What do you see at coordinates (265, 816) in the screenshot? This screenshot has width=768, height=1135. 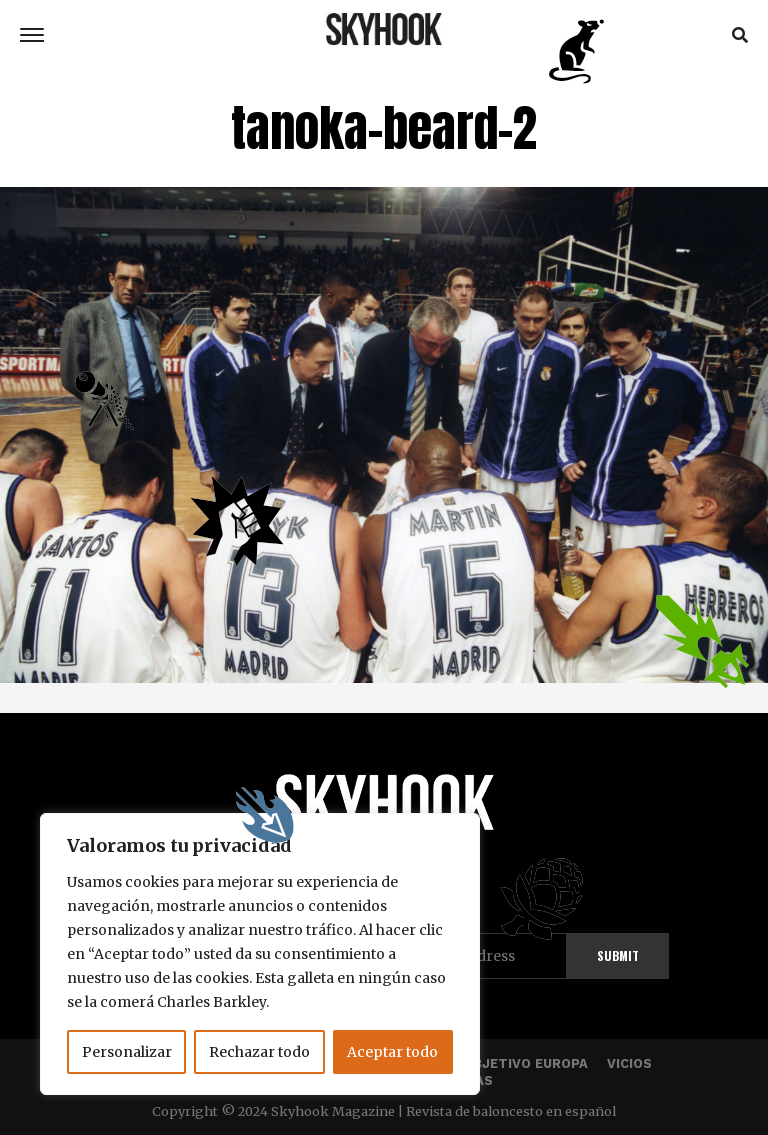 I see `fire a special attack or projectile` at bounding box center [265, 816].